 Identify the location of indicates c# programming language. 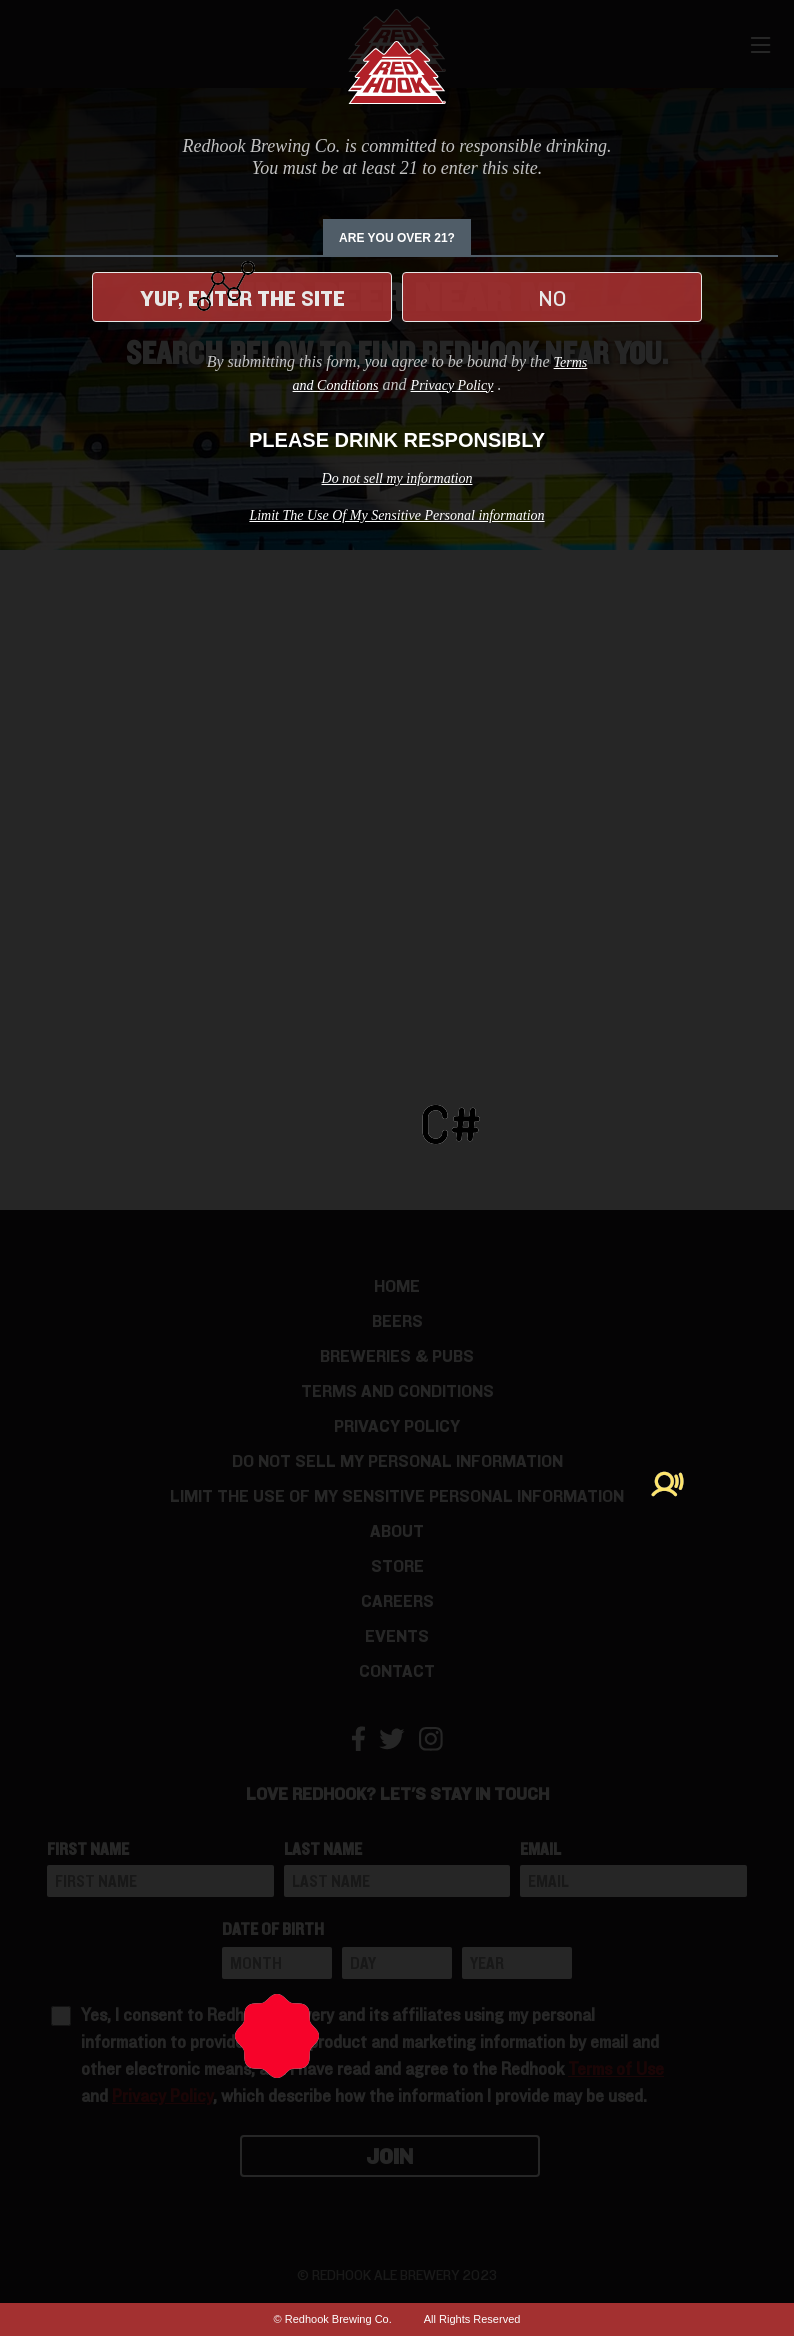
(450, 1124).